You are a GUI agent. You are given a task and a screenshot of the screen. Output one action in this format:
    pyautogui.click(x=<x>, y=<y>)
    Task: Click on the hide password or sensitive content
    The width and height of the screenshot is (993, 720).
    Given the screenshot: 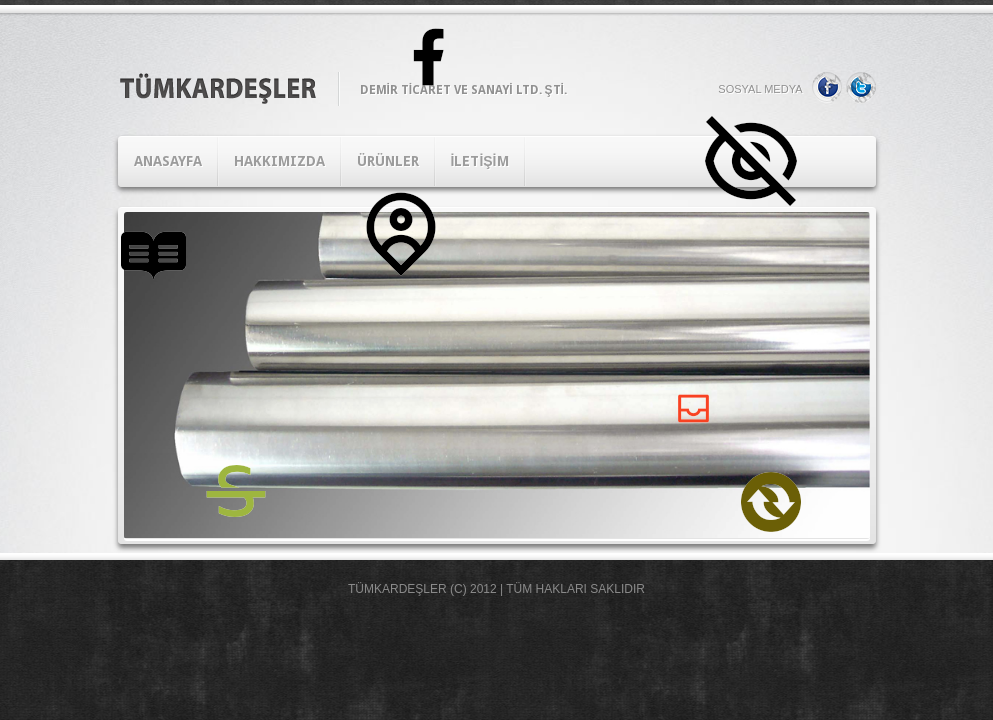 What is the action you would take?
    pyautogui.click(x=751, y=161)
    